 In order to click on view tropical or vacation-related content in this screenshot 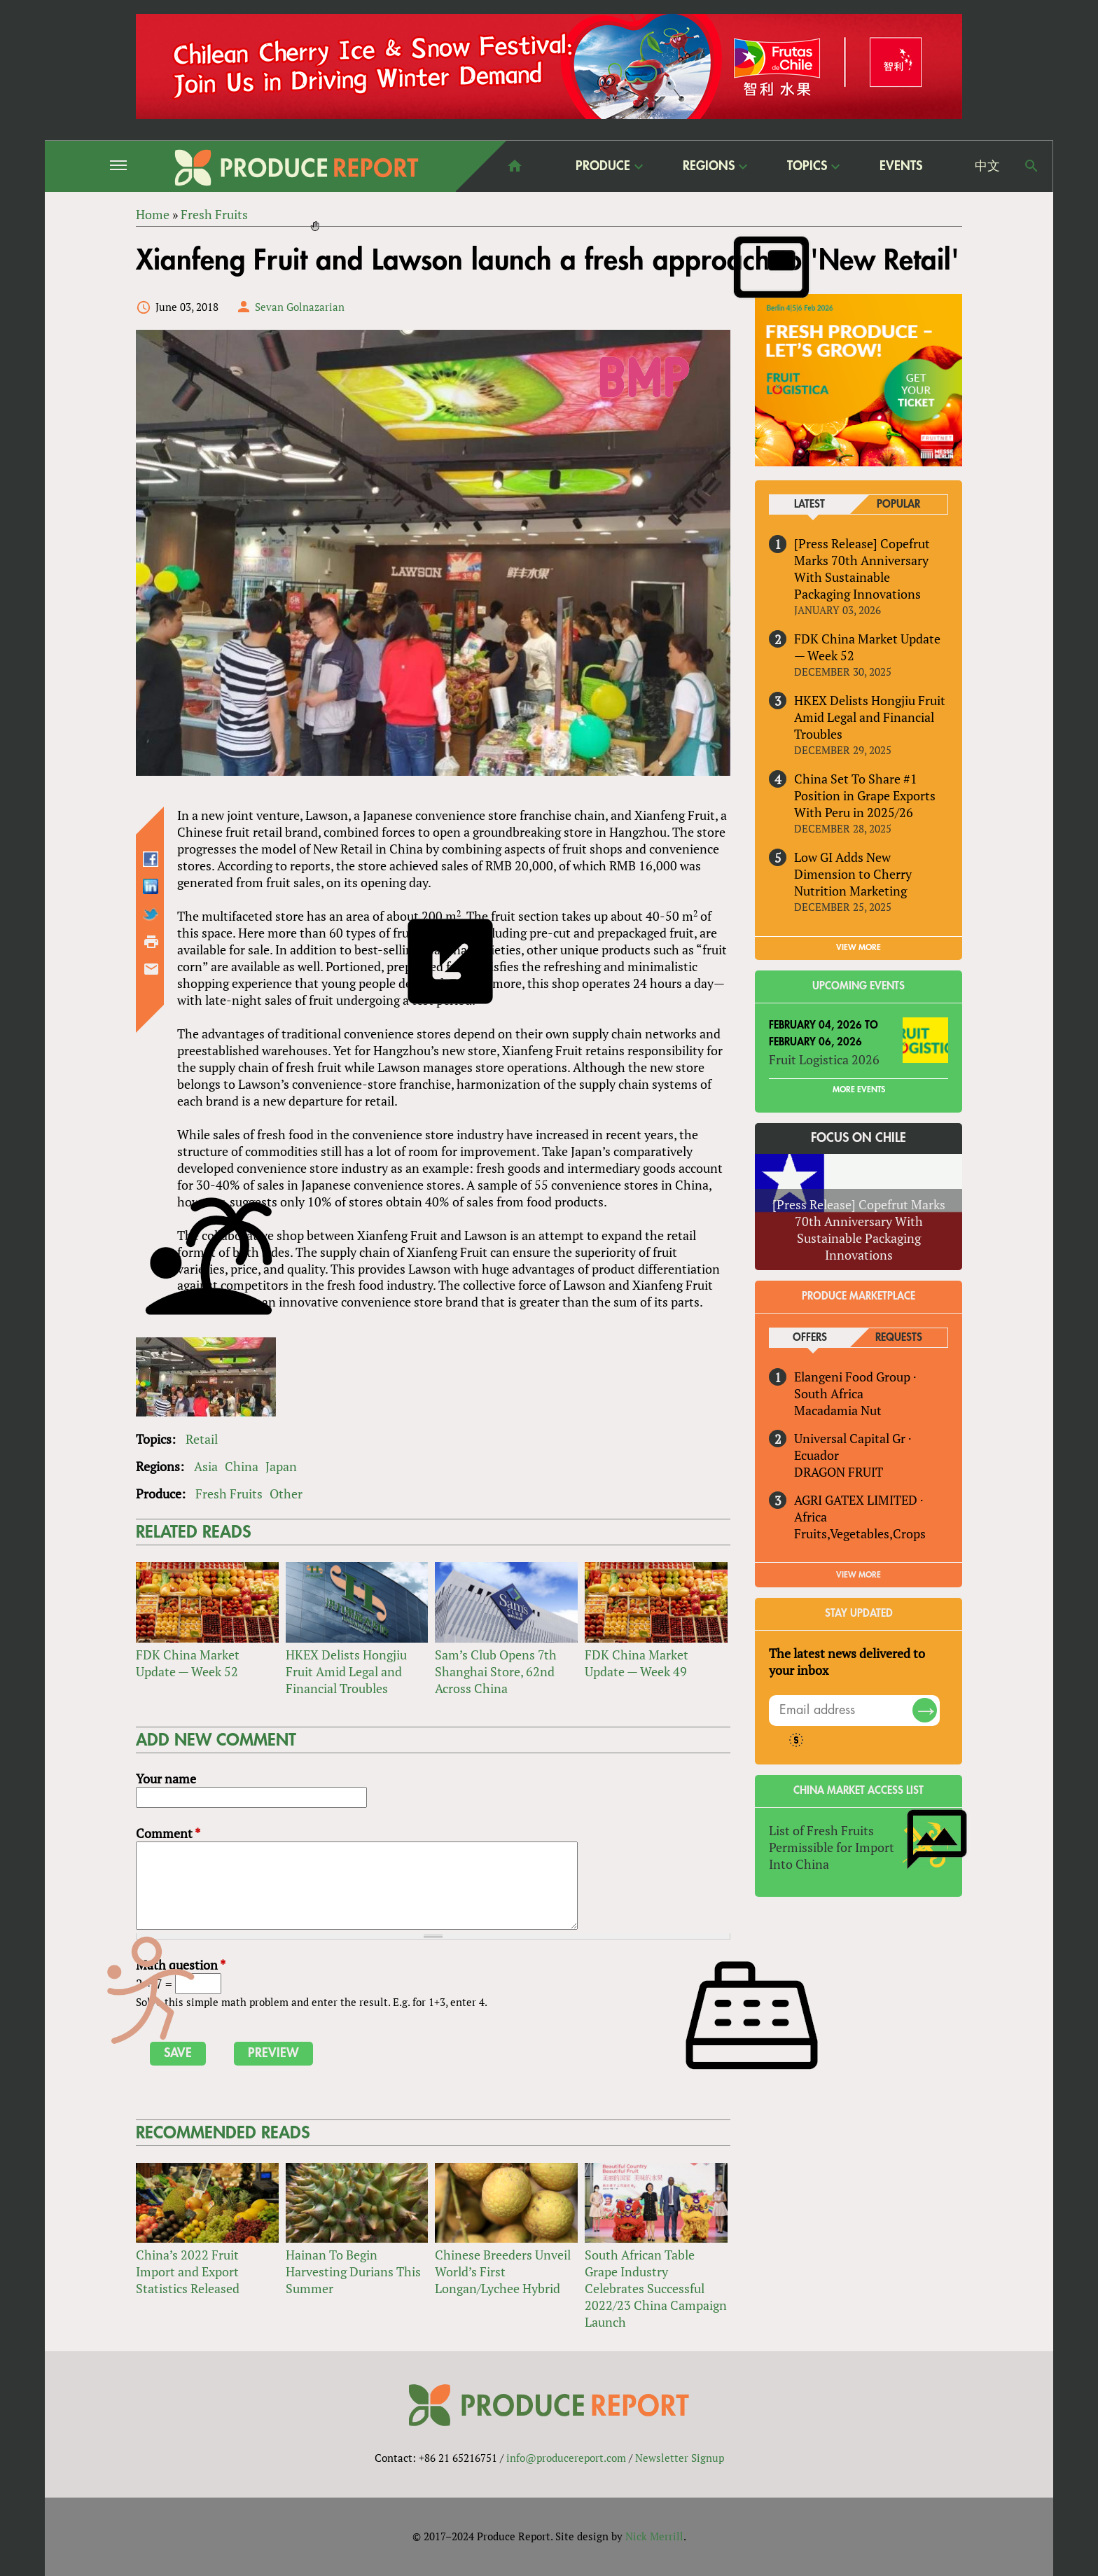, I will do `click(209, 1256)`.